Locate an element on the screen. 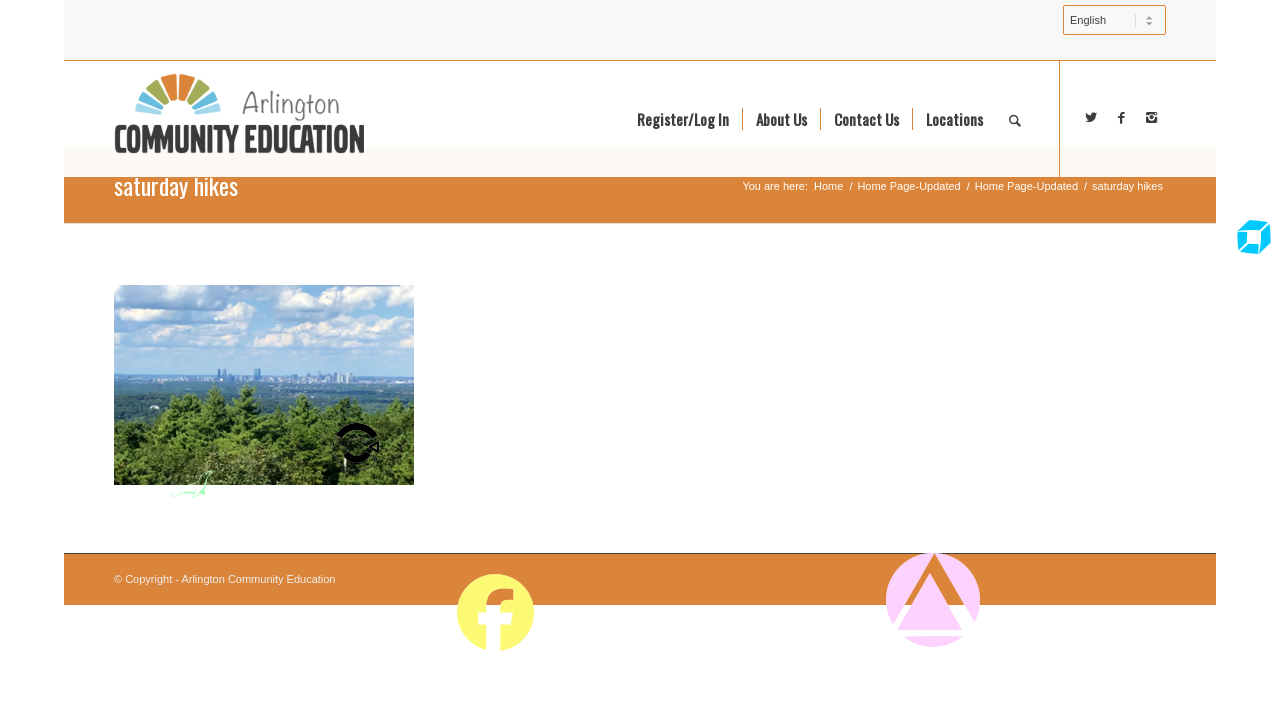 This screenshot has height=720, width=1280. mariadb foundation logo is located at coordinates (191, 484).